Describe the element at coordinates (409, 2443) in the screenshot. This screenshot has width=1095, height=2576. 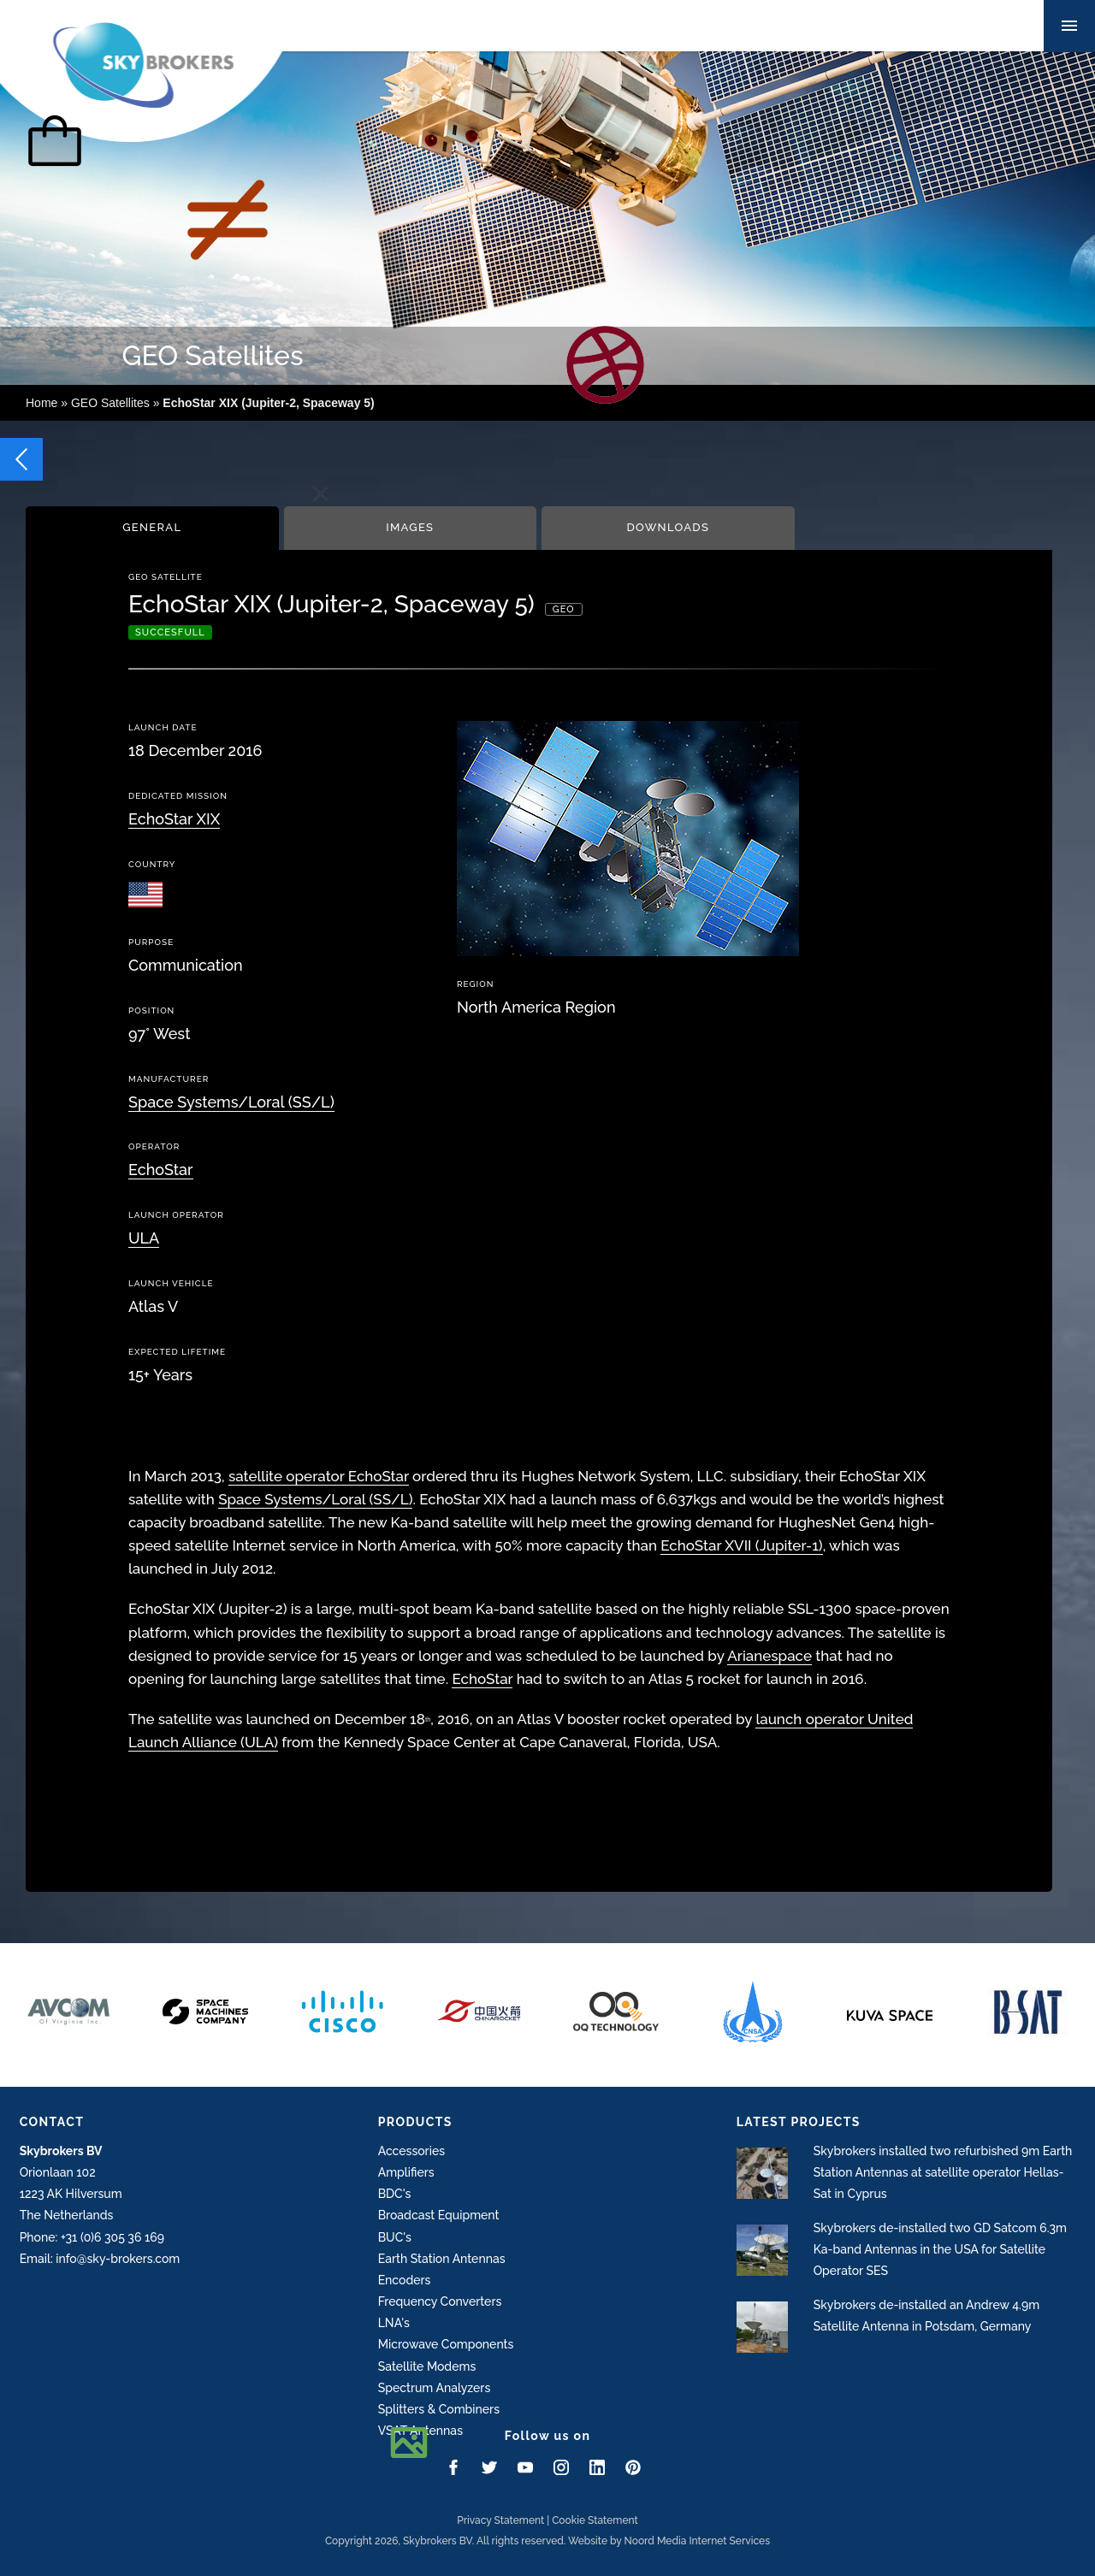
I see `view or open an image file` at that location.